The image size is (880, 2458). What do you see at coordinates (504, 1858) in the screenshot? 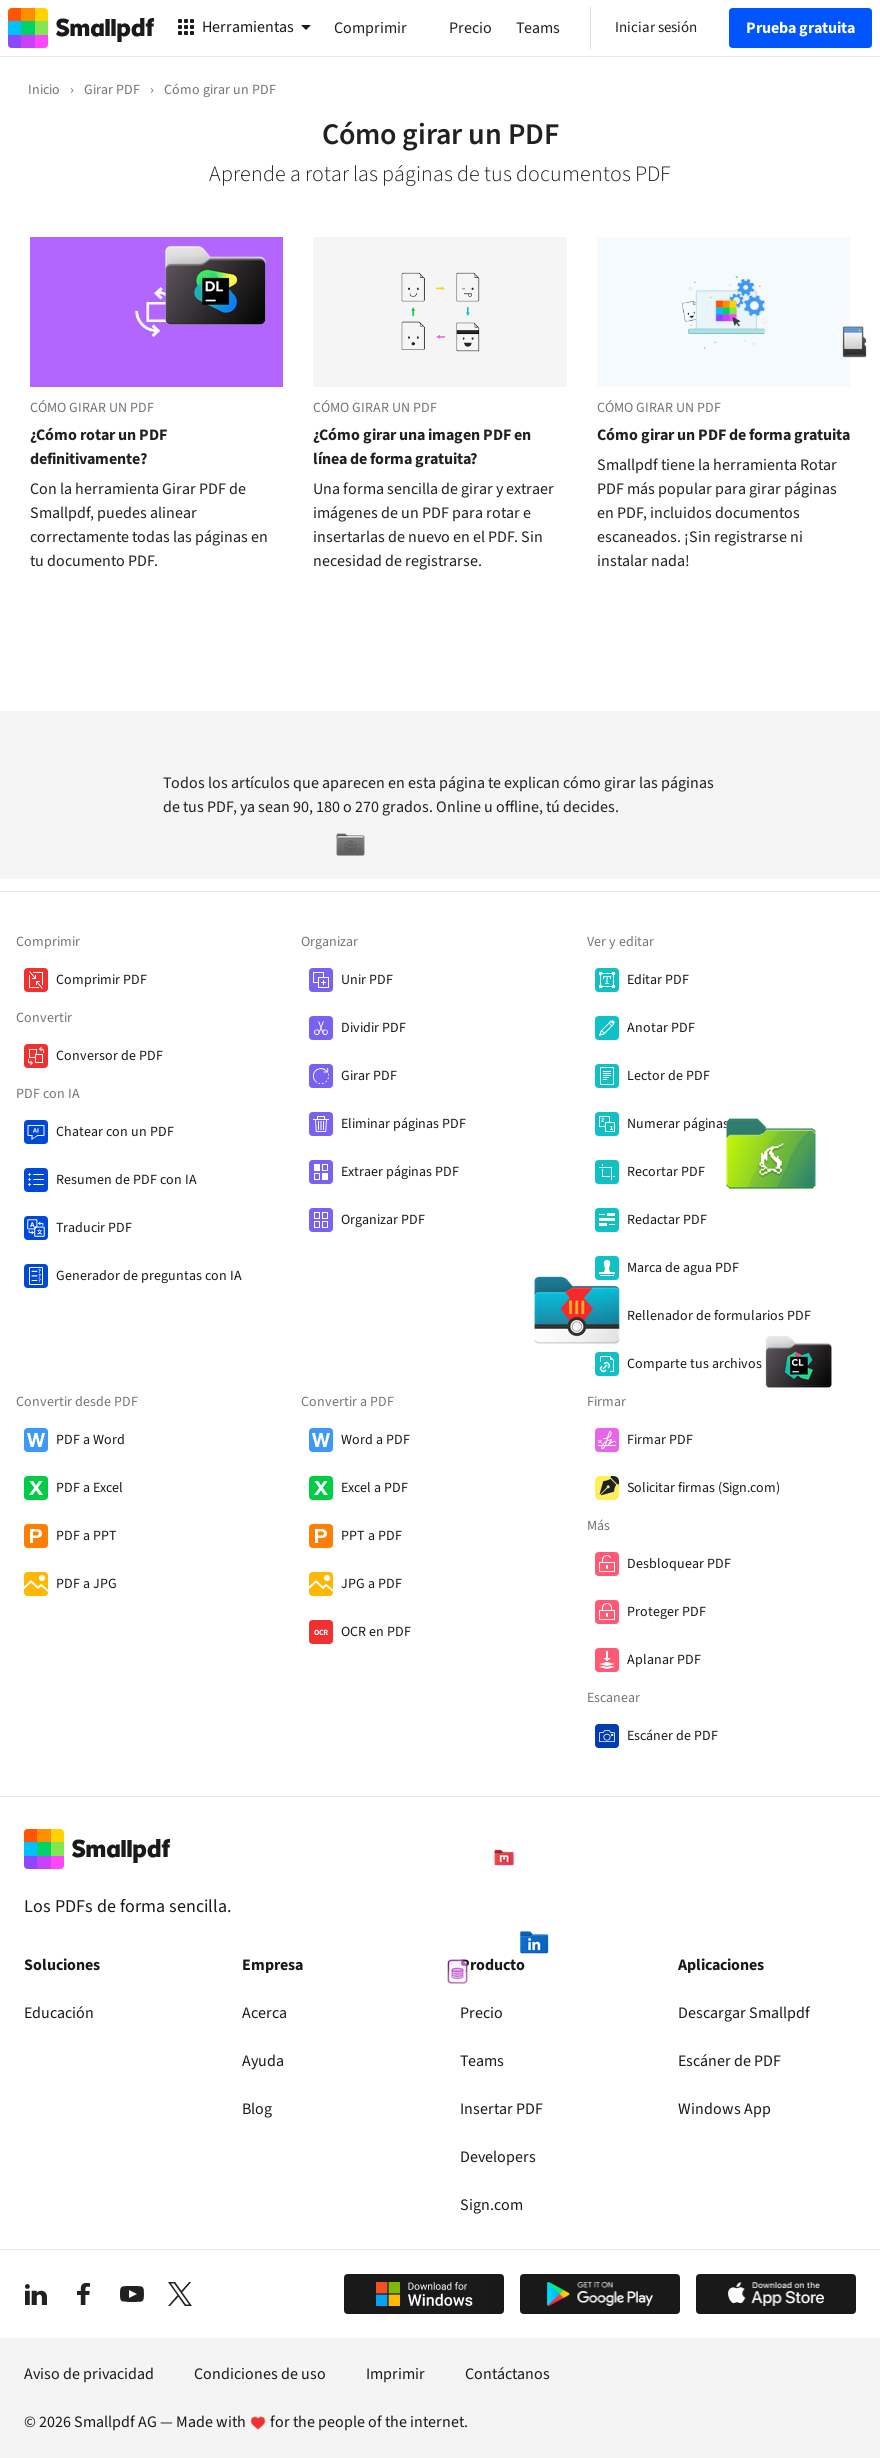
I see `folder containing Quixel Megascans assets` at bounding box center [504, 1858].